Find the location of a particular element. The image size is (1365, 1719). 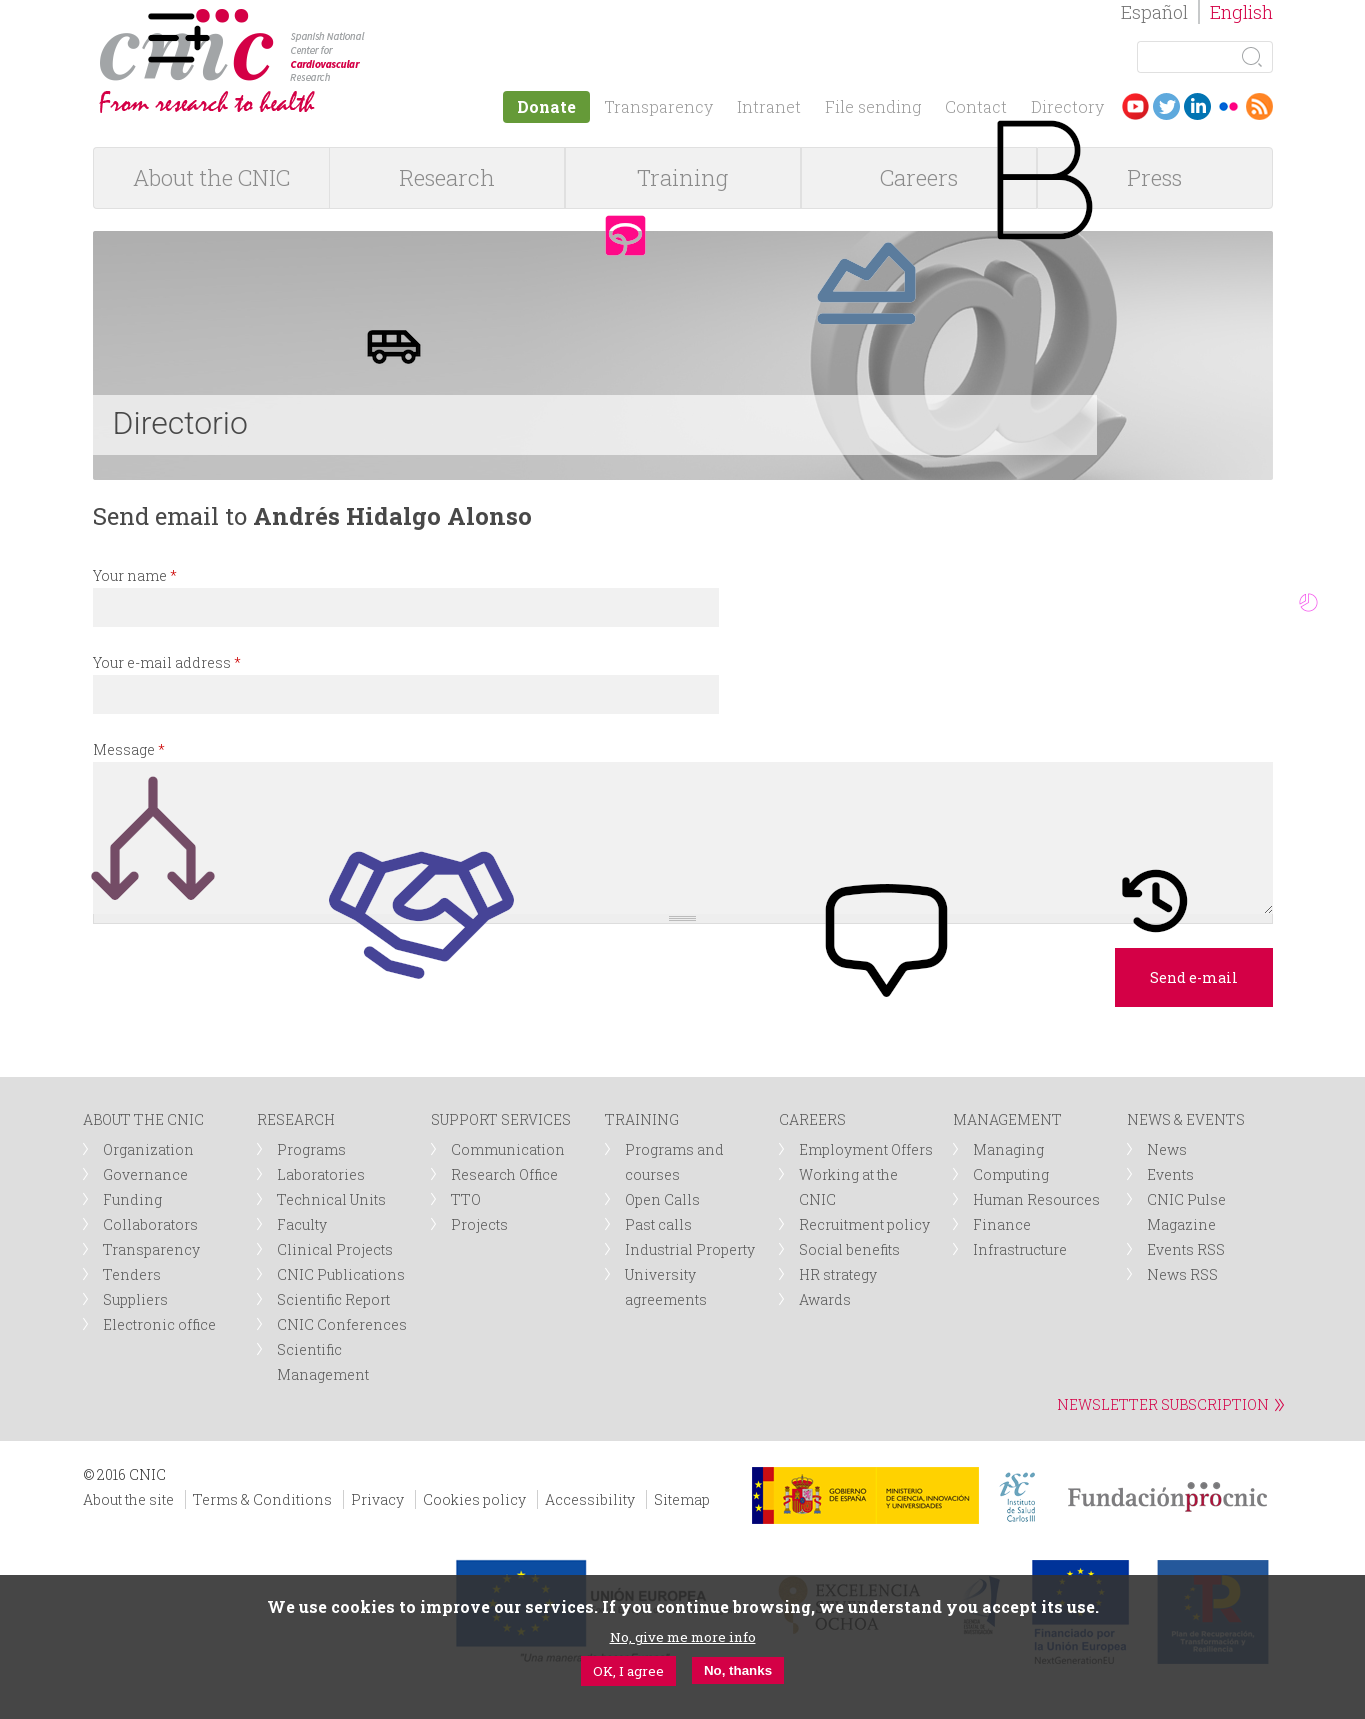

view a segment of analytics data is located at coordinates (1308, 602).